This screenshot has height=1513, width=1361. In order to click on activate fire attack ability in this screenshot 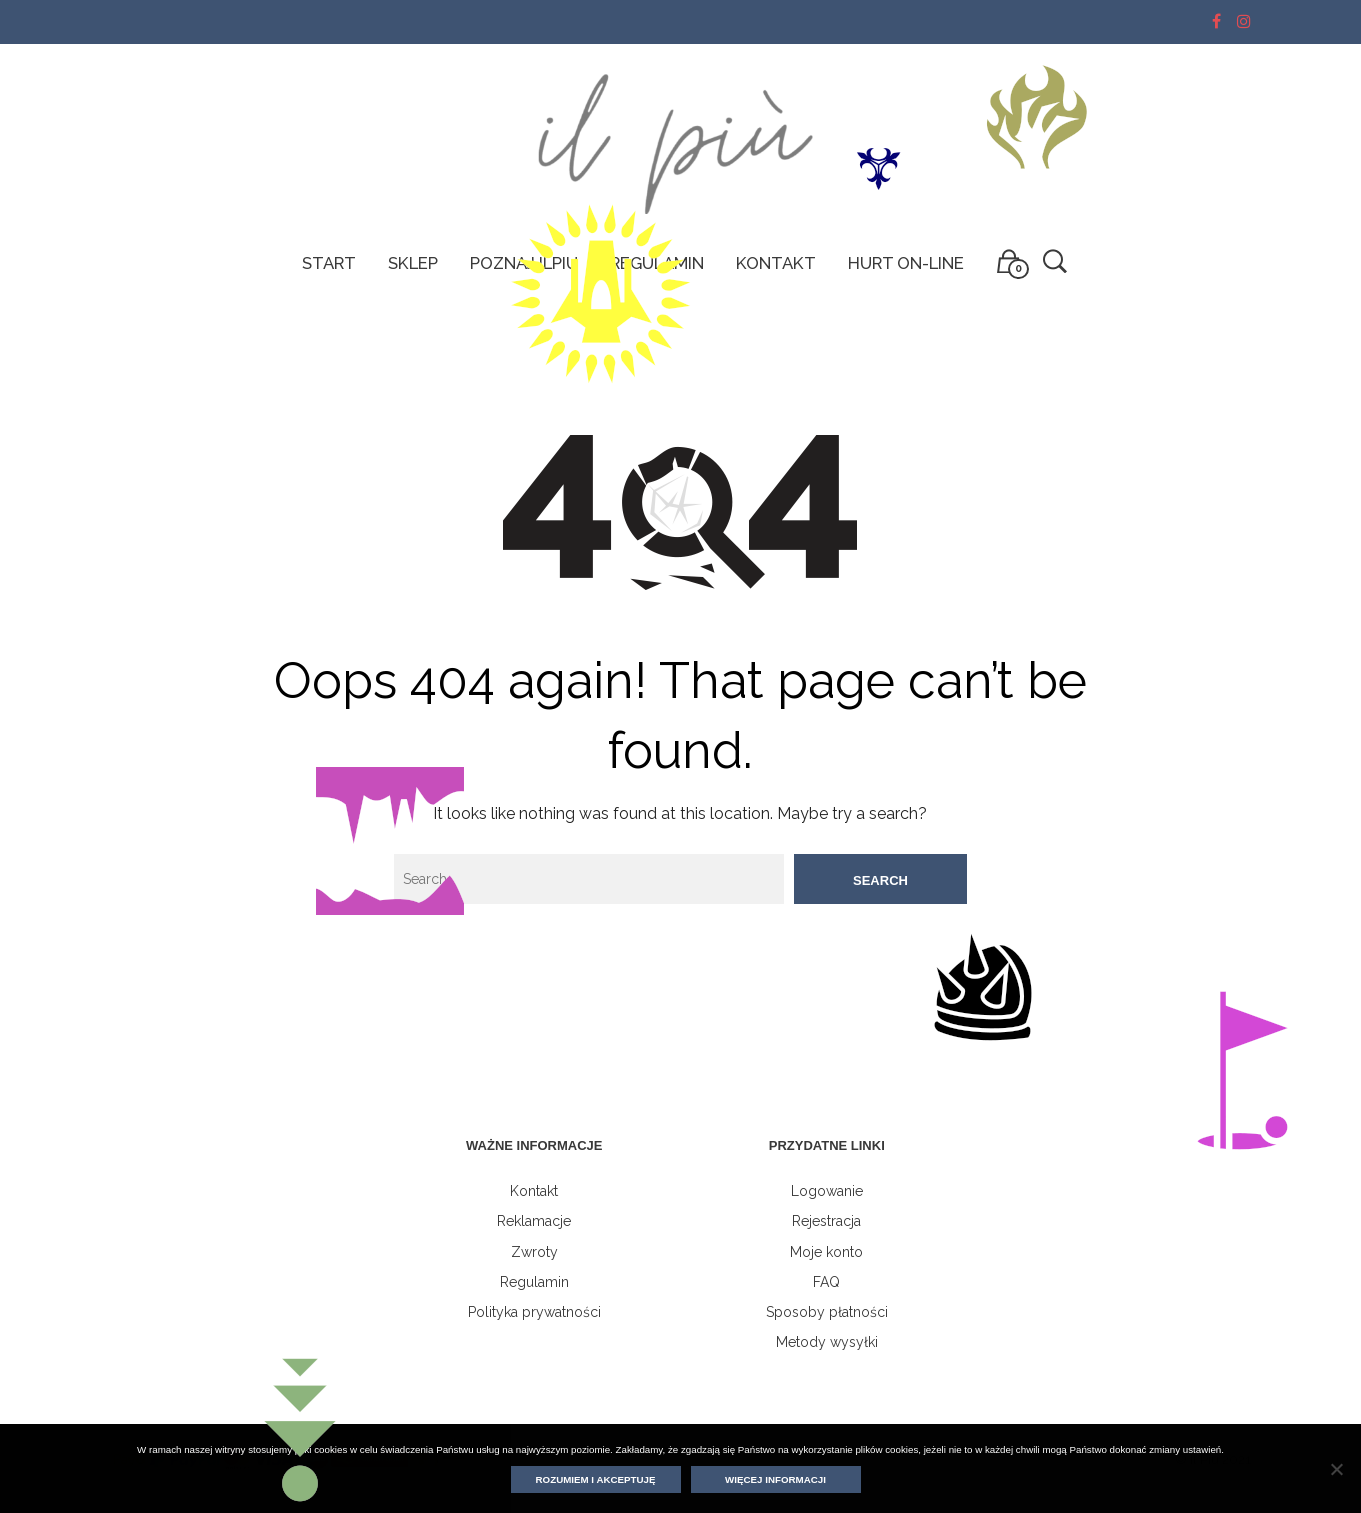, I will do `click(1036, 117)`.